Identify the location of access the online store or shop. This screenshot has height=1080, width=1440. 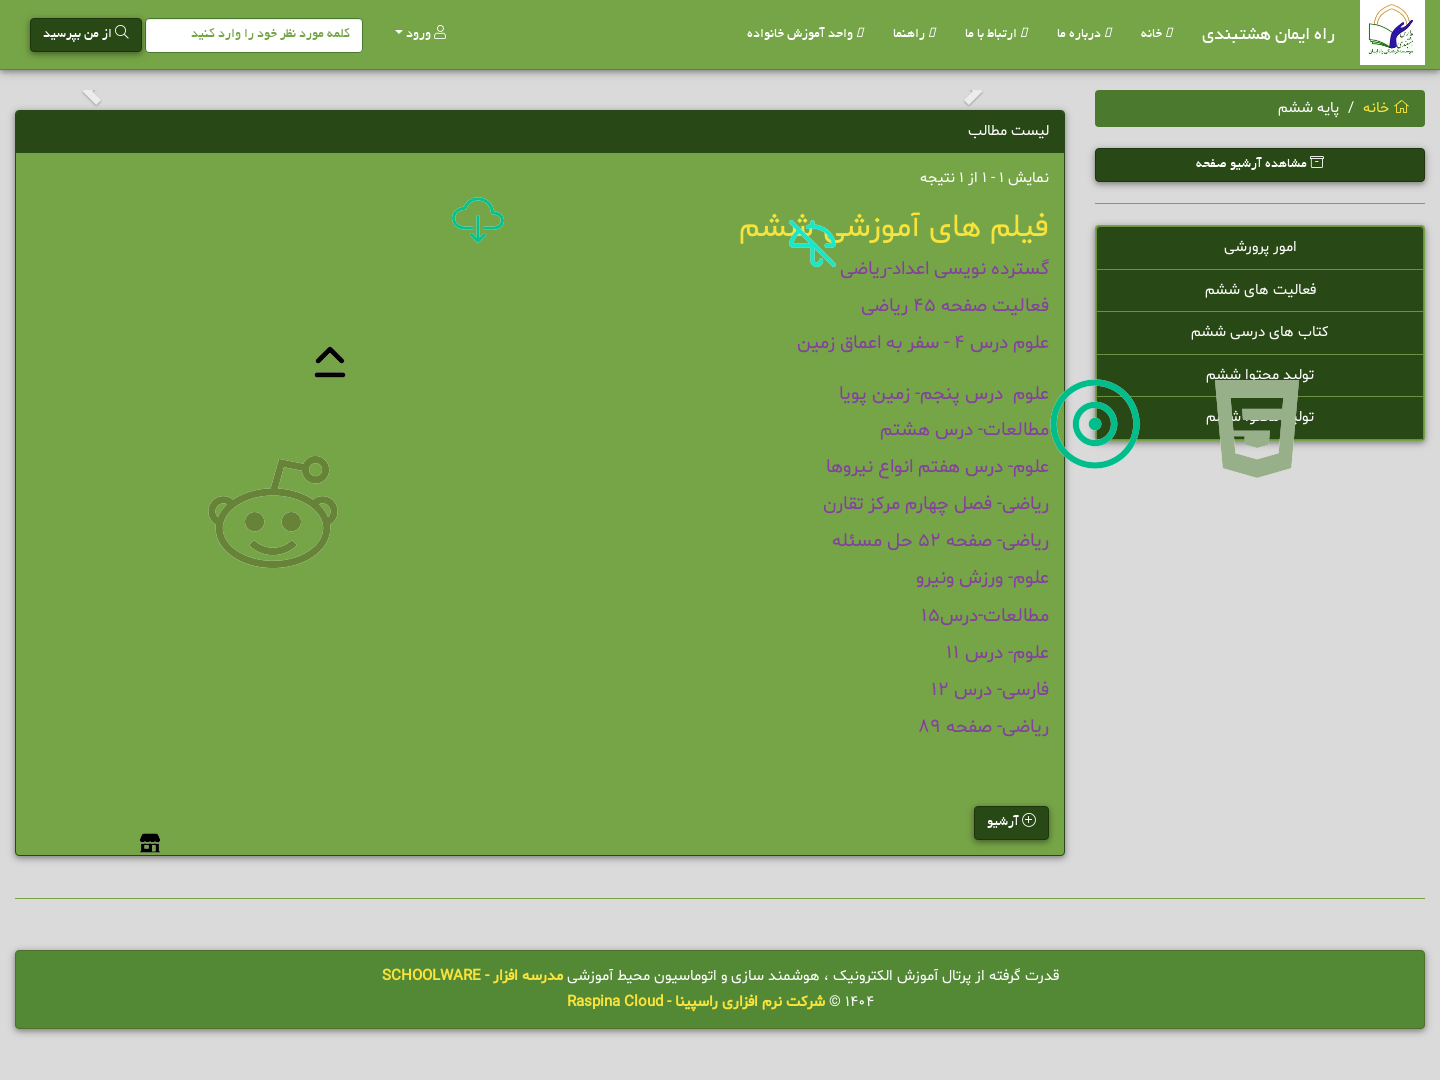
(150, 843).